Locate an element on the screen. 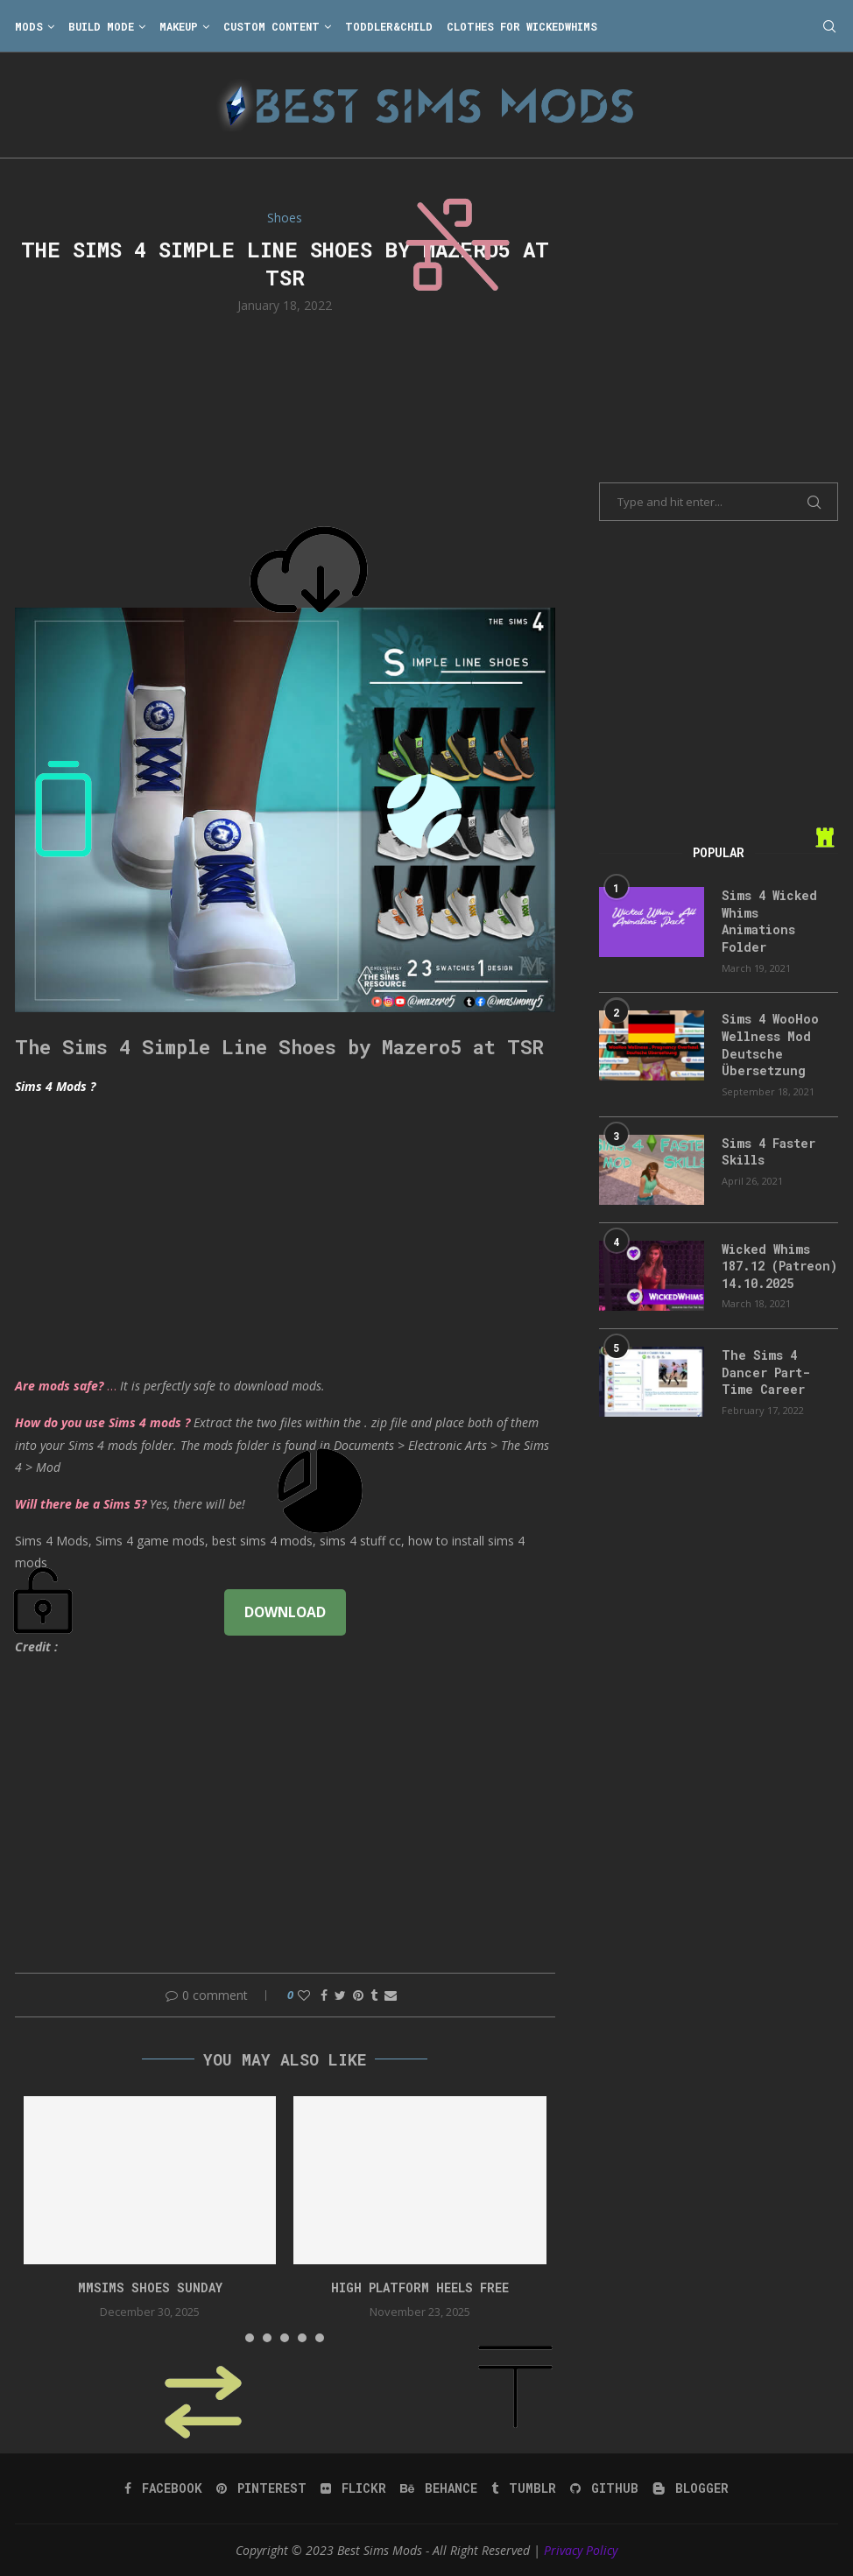  download file from cloud storage is located at coordinates (308, 569).